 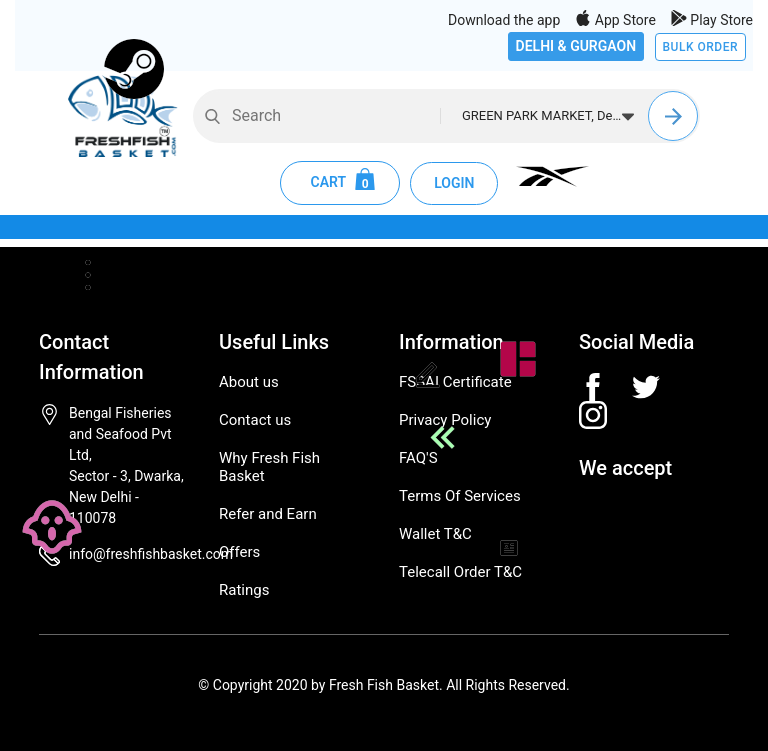 What do you see at coordinates (88, 275) in the screenshot?
I see `open more options menu` at bounding box center [88, 275].